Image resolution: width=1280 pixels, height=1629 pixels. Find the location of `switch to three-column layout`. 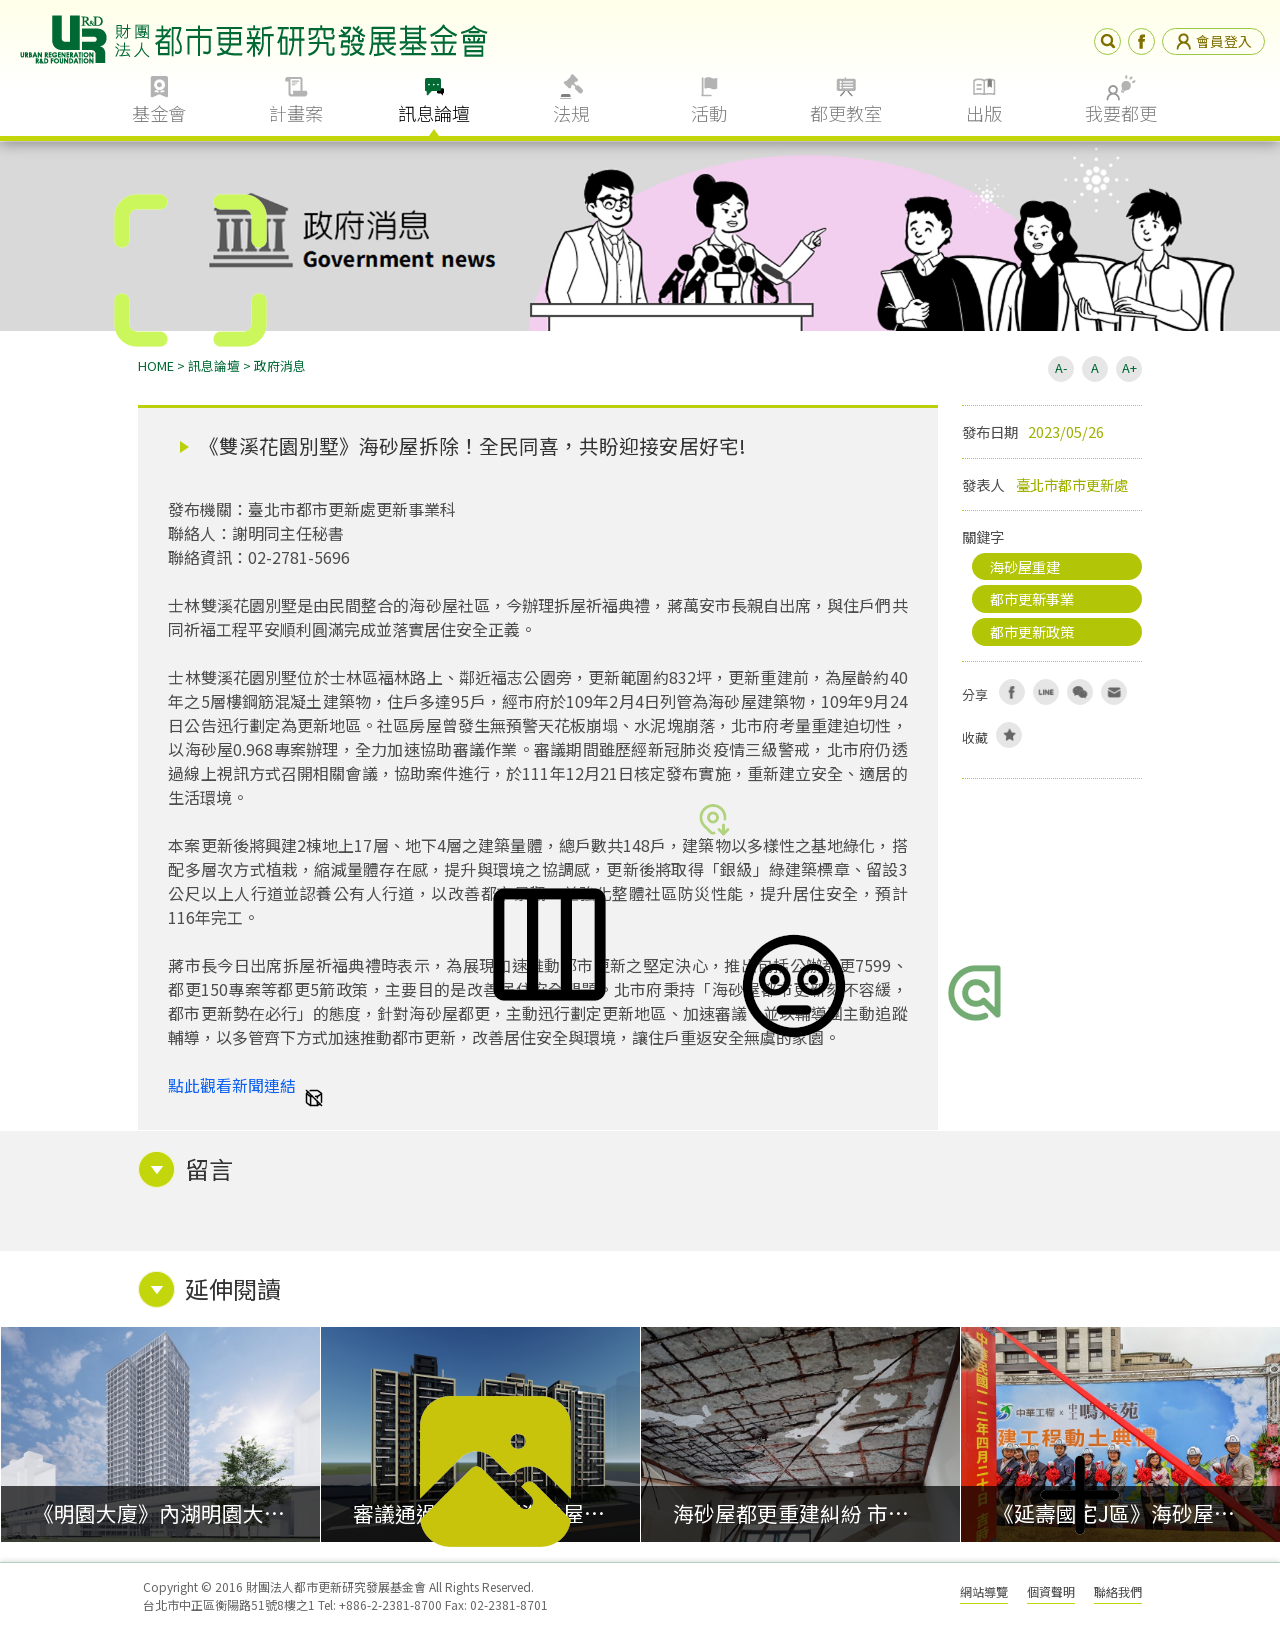

switch to three-column layout is located at coordinates (549, 944).